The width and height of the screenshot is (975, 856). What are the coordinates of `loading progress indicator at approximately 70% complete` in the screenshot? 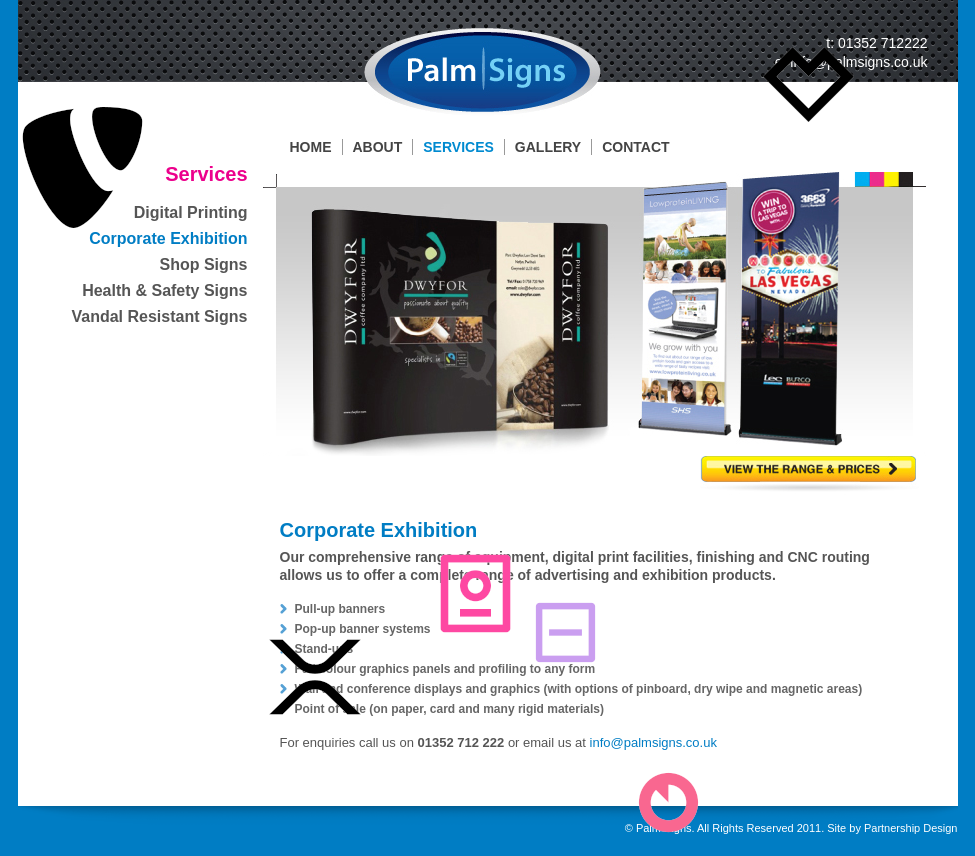 It's located at (668, 802).